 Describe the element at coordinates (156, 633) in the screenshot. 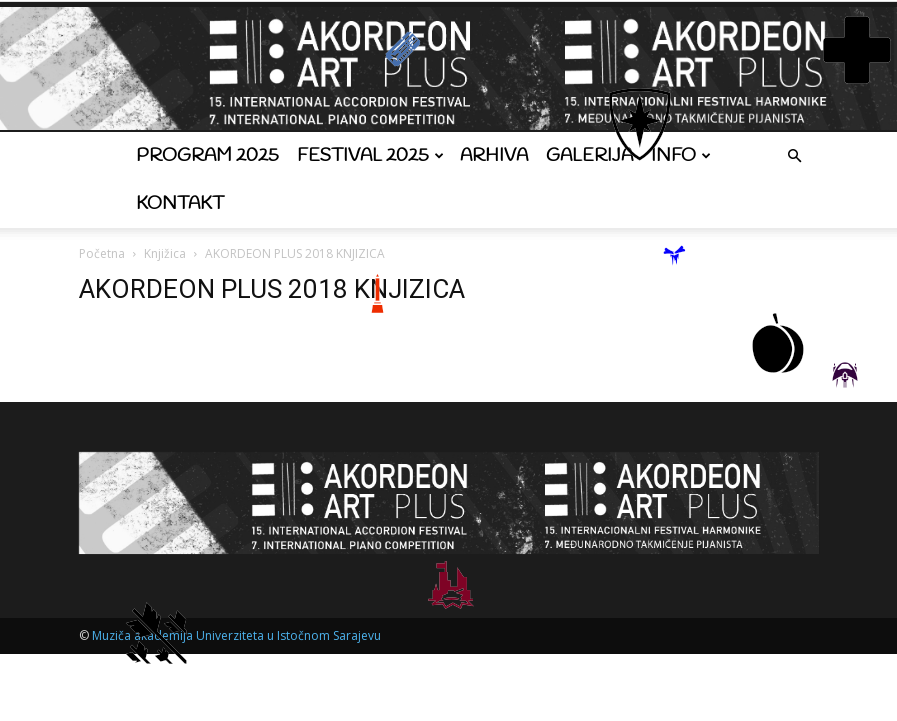

I see `launch multiple projectiles or arrows` at that location.